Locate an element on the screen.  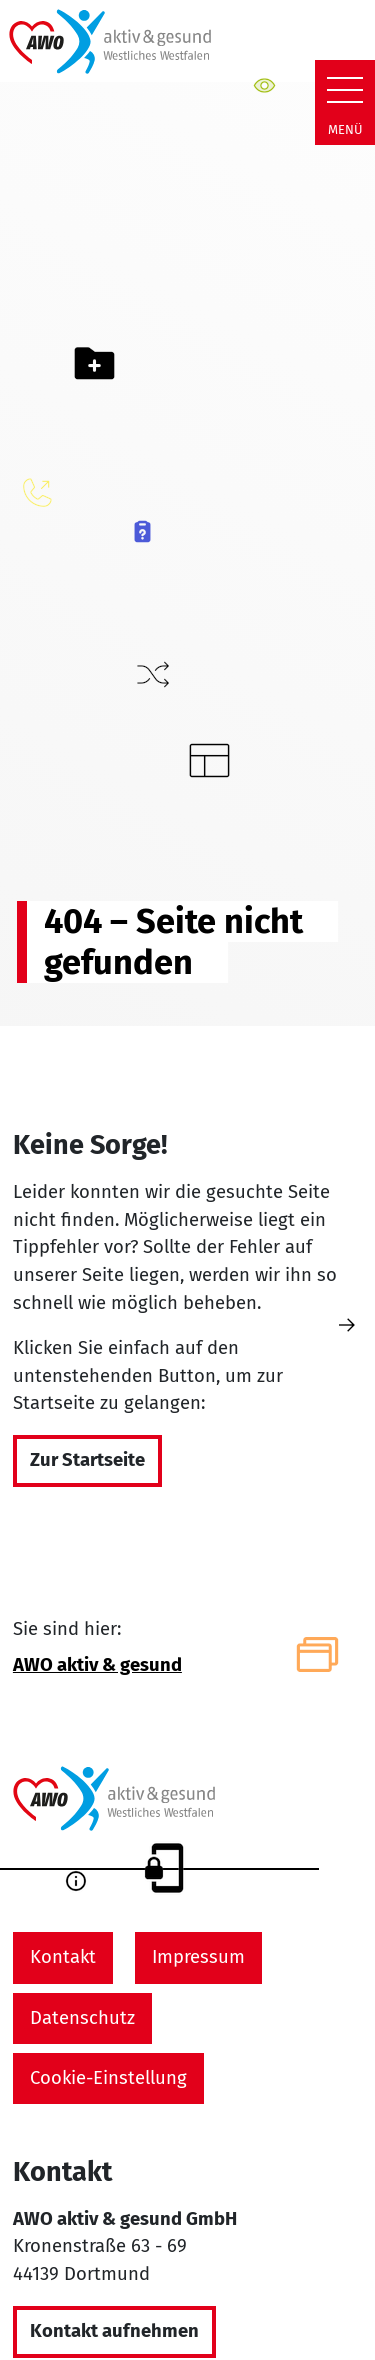
view or preview content is located at coordinates (264, 85).